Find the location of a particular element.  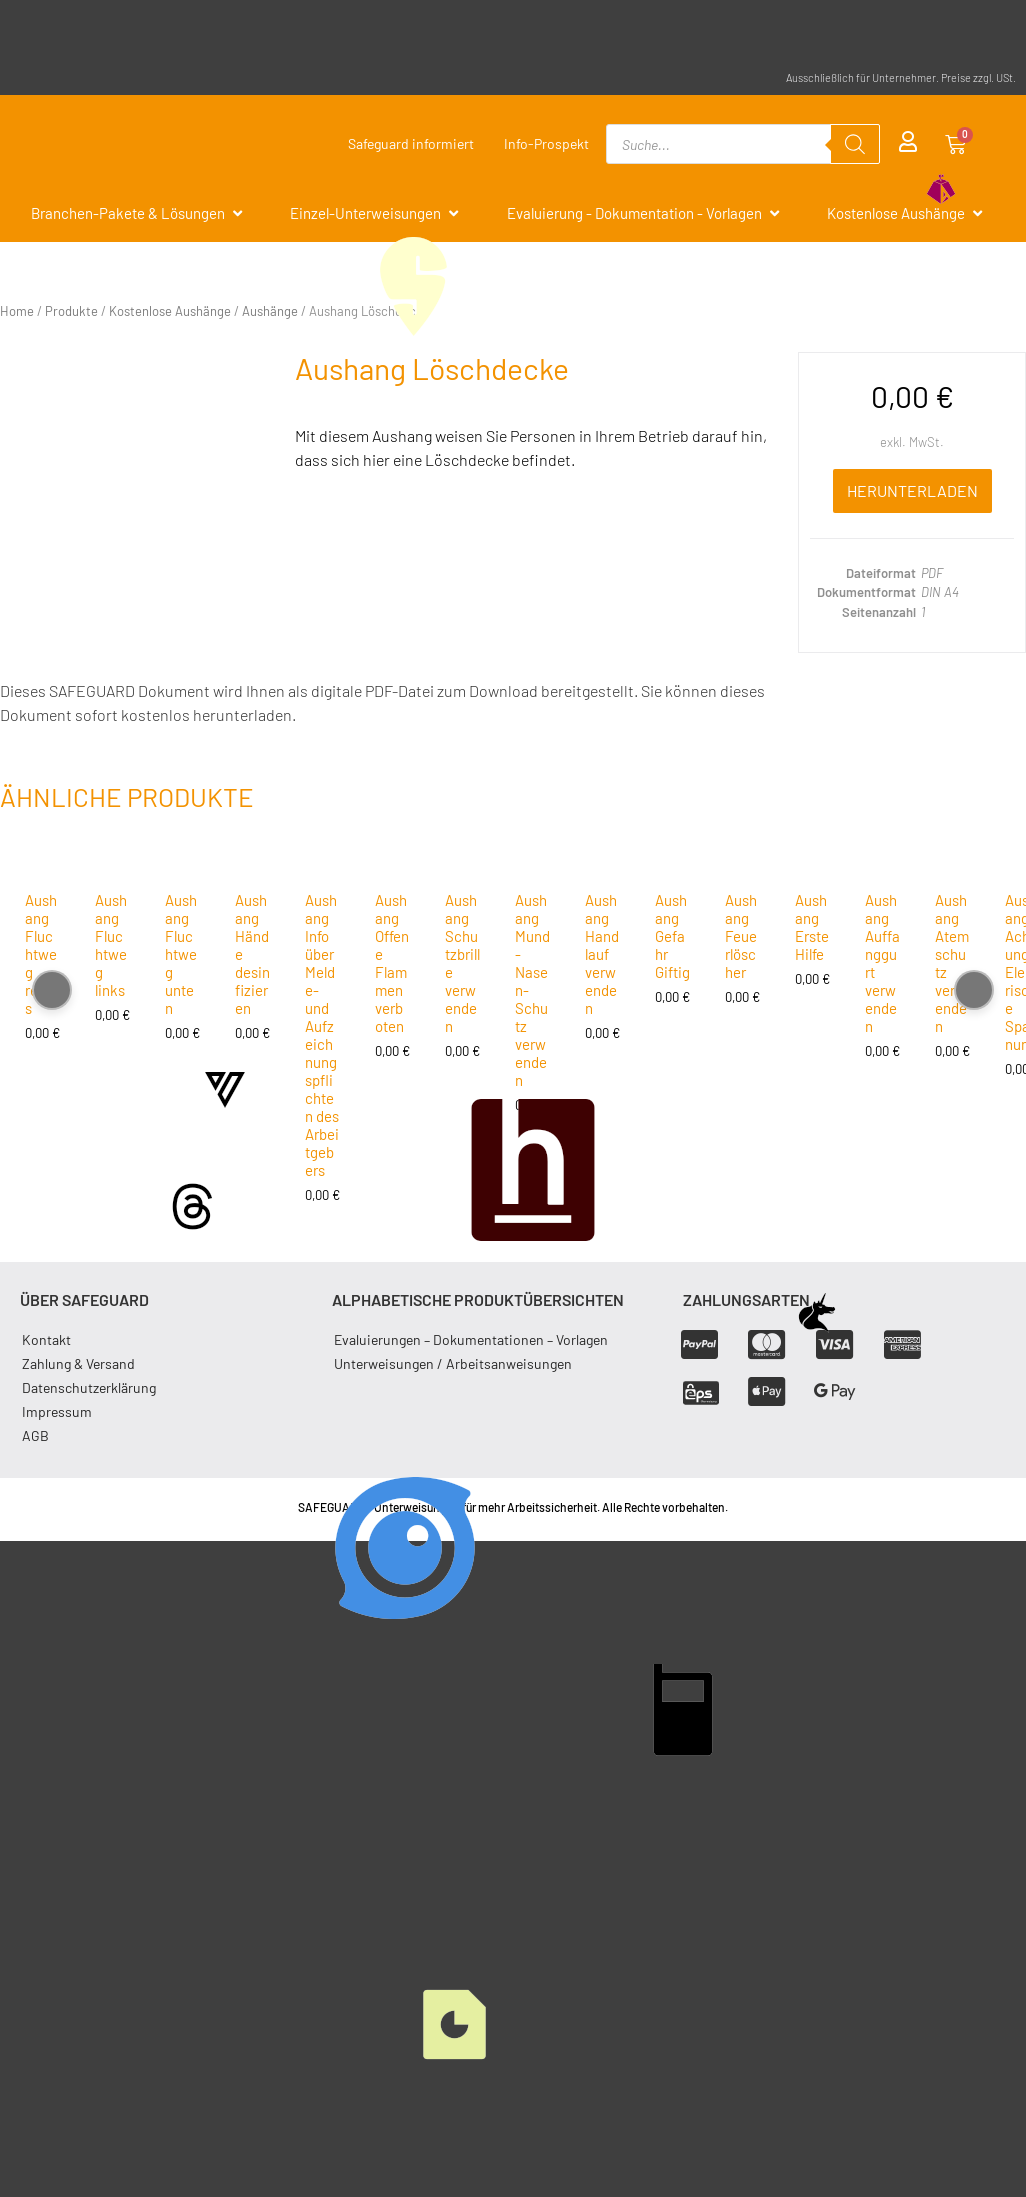

vuetify framework logo is located at coordinates (225, 1090).